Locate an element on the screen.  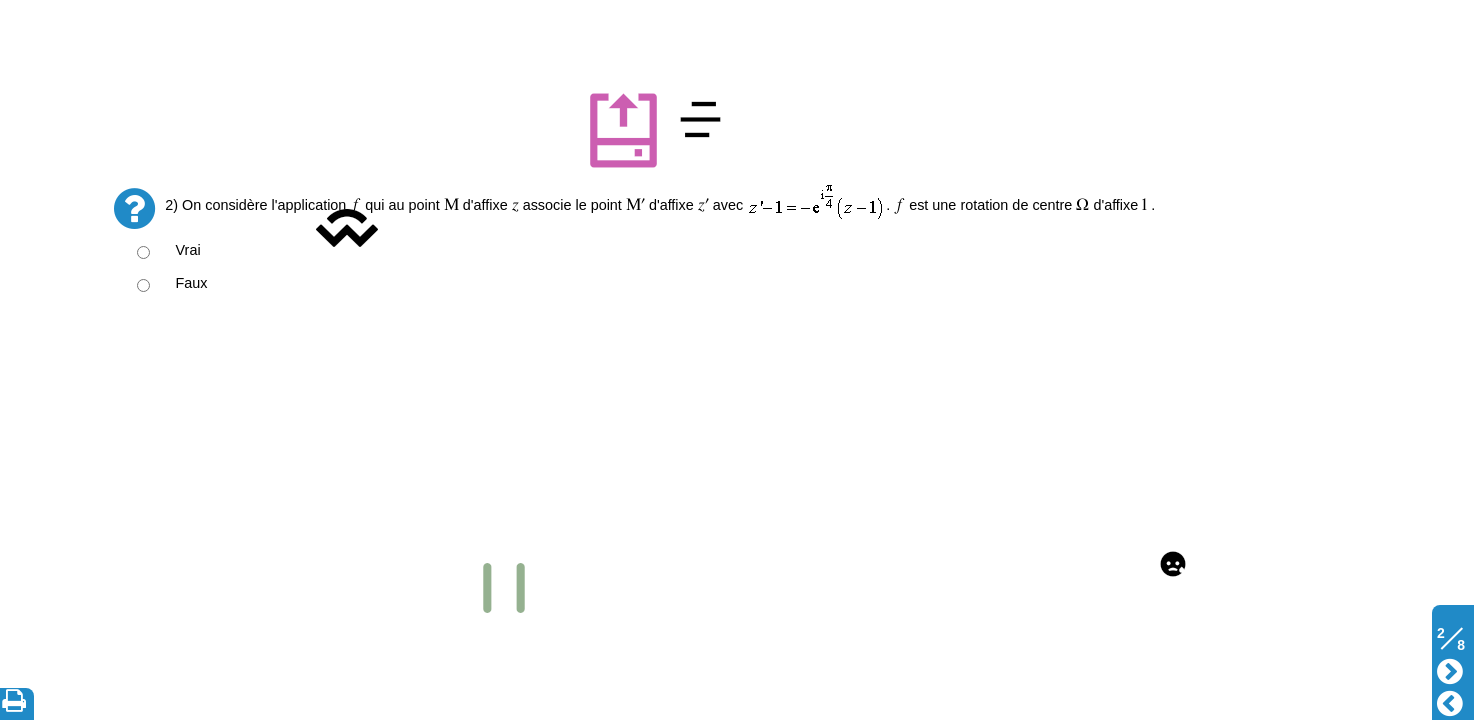
uninstall an application is located at coordinates (623, 130).